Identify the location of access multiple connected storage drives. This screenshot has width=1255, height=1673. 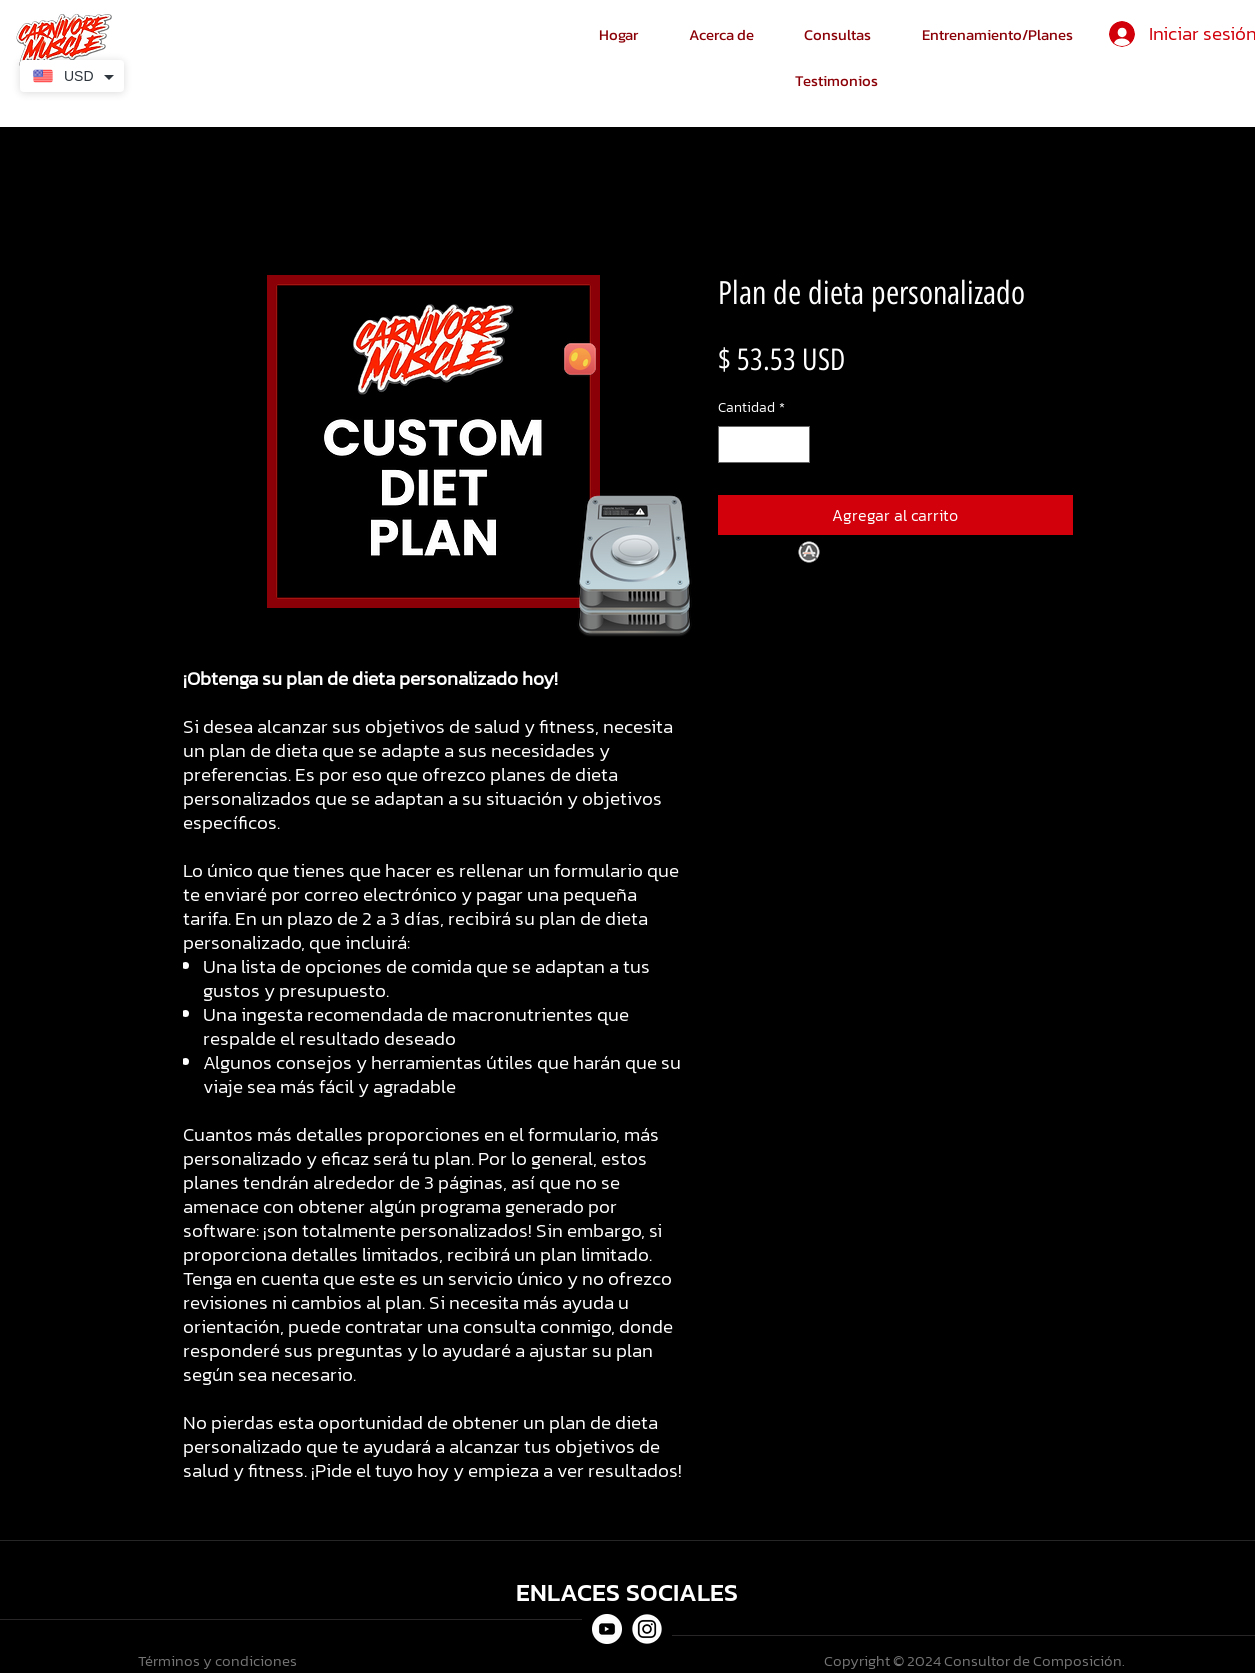
(634, 565).